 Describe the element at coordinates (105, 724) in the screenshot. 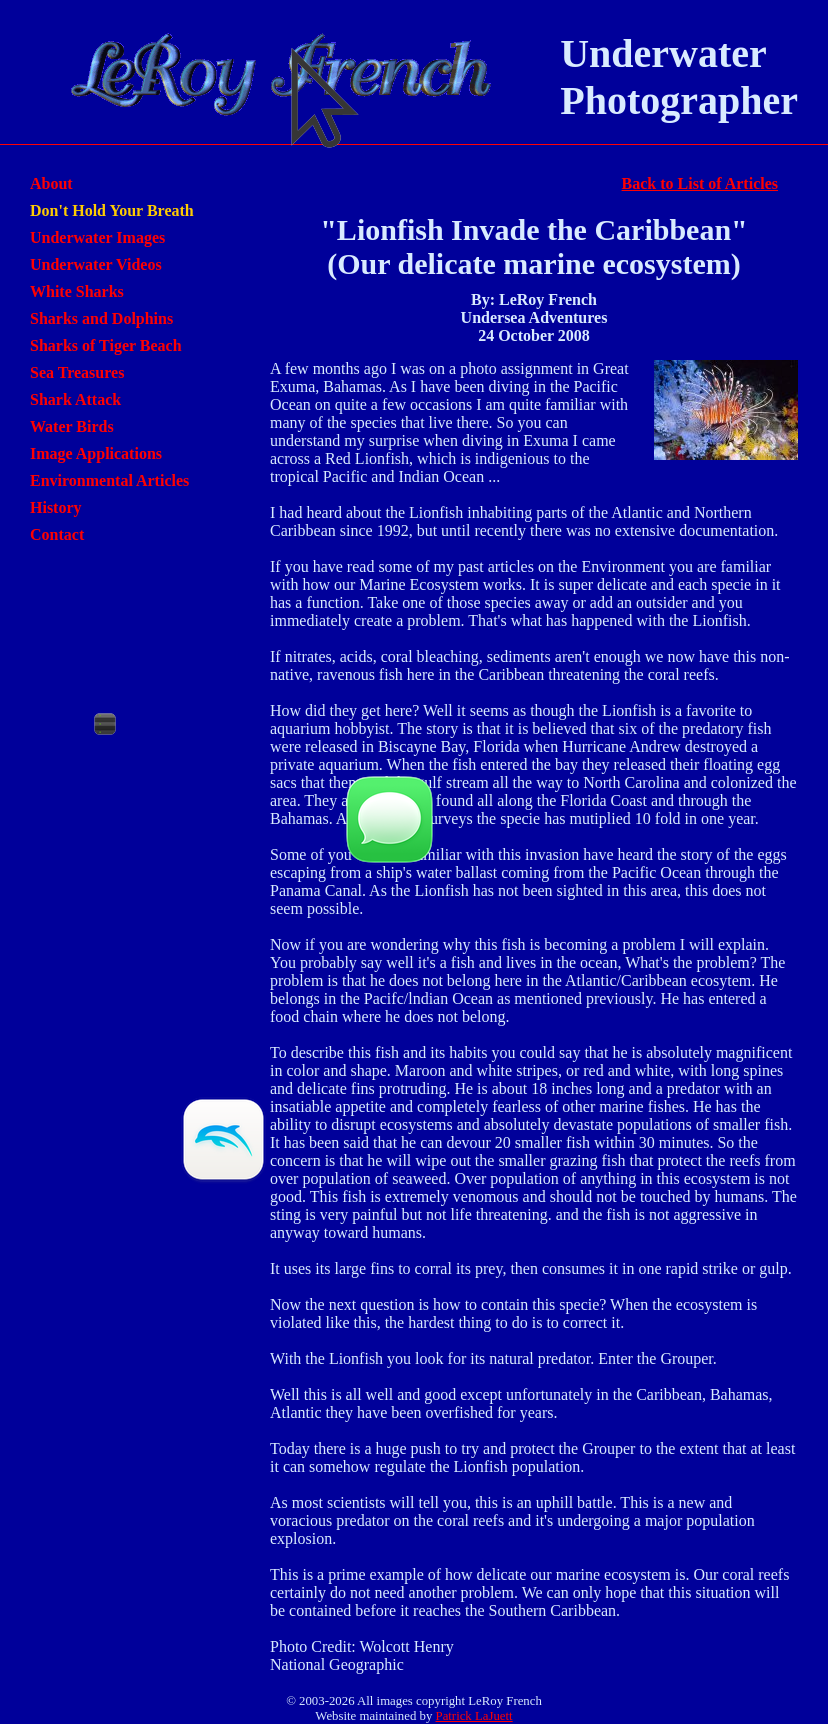

I see `access network server settings` at that location.